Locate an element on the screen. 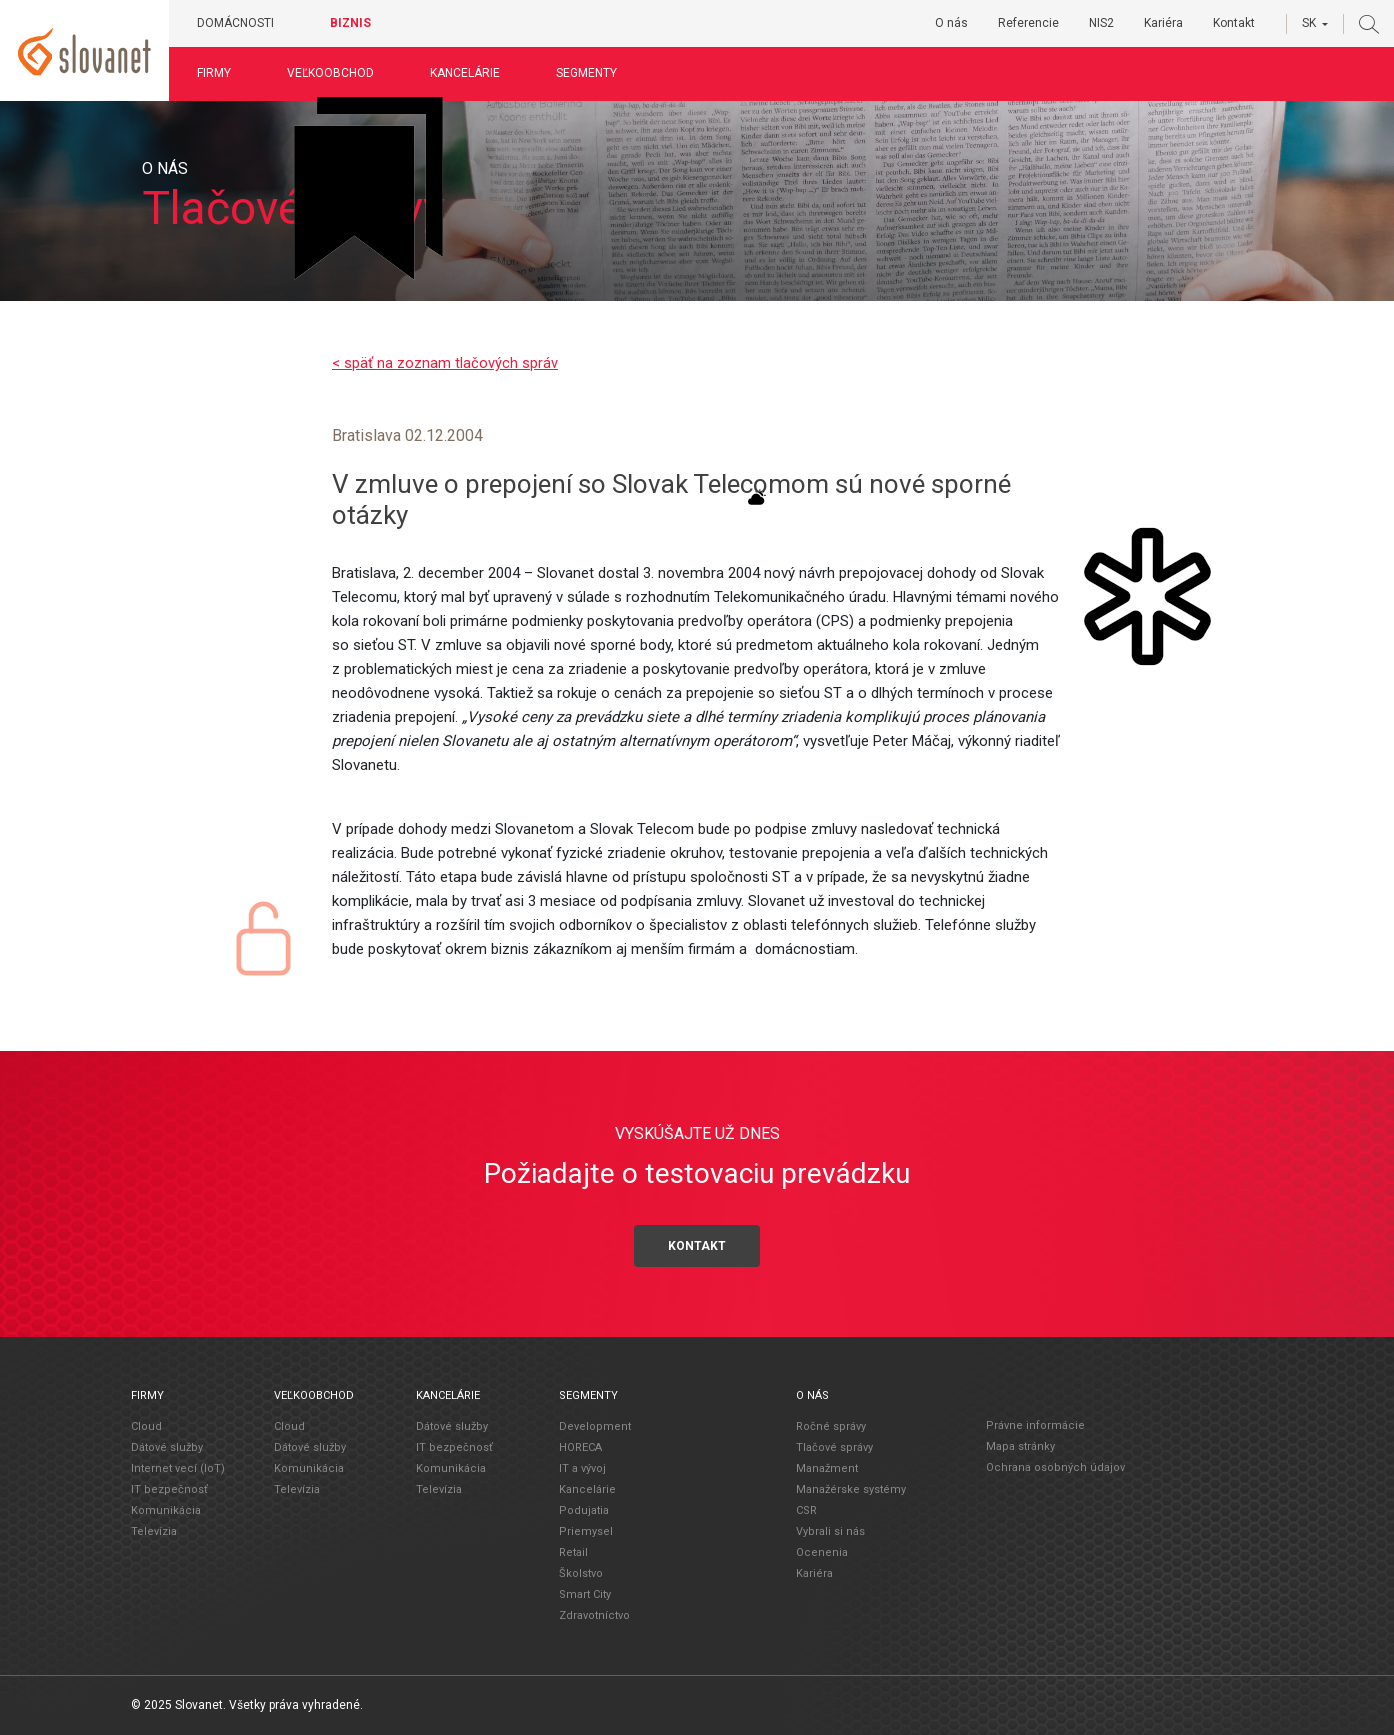  indicates an unlocked or unsecured state is located at coordinates (263, 938).